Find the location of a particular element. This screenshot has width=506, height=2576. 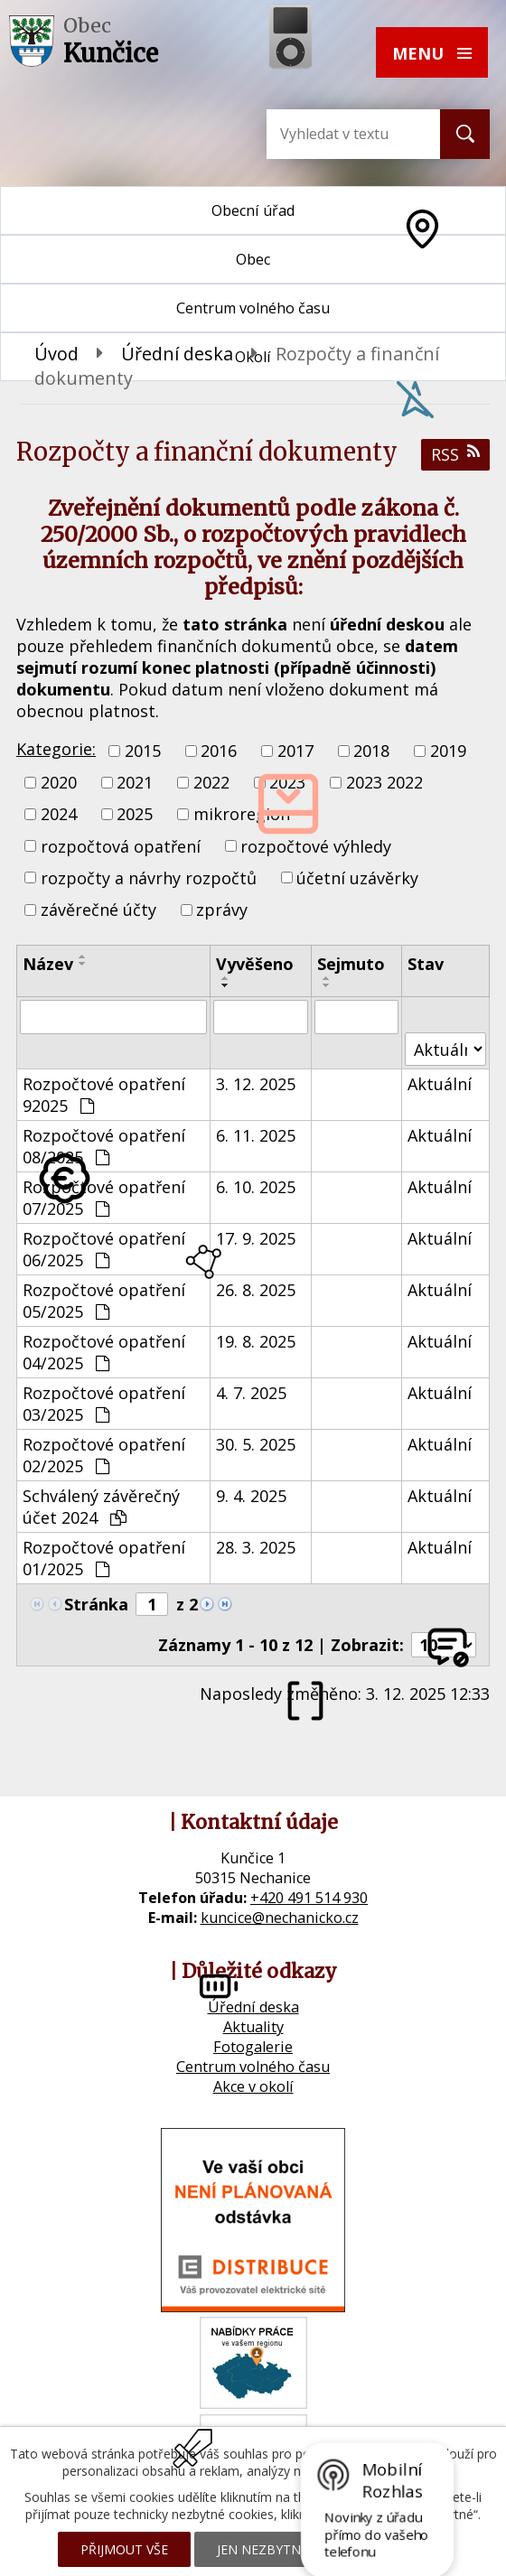

disable navigation or GPS tracking is located at coordinates (415, 399).